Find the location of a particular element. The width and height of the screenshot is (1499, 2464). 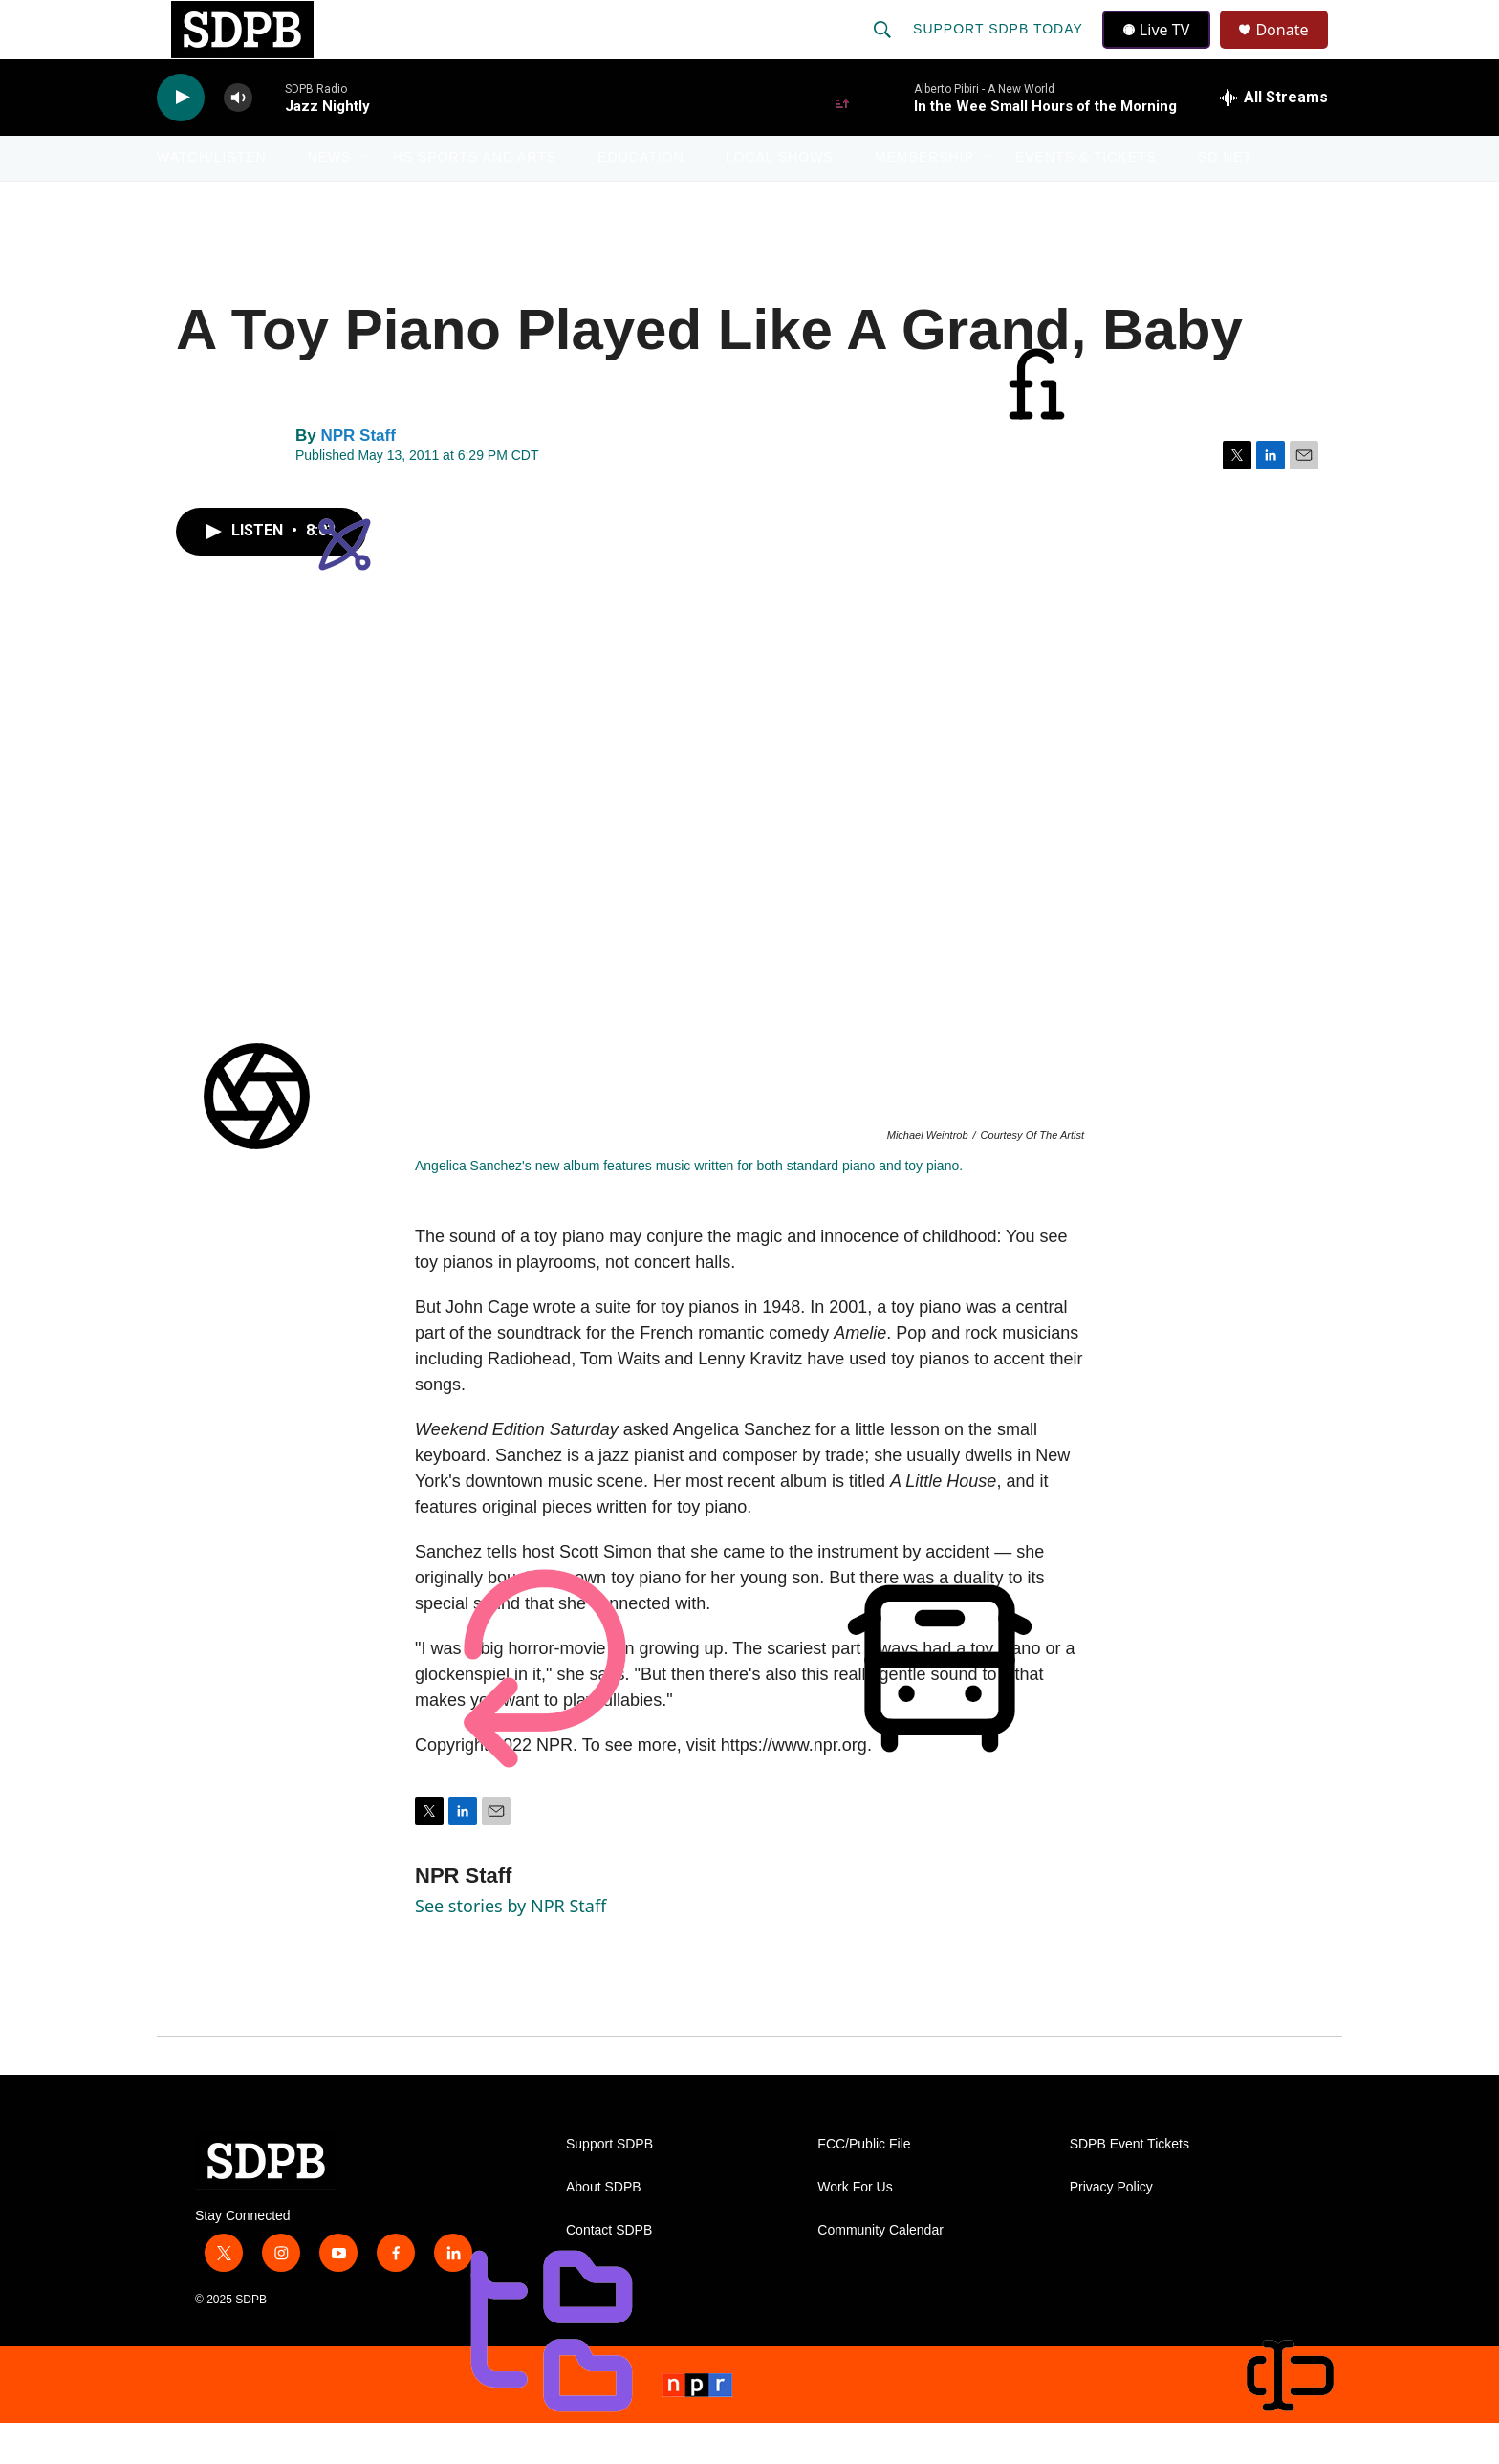

adjust camera aperture settings is located at coordinates (256, 1096).